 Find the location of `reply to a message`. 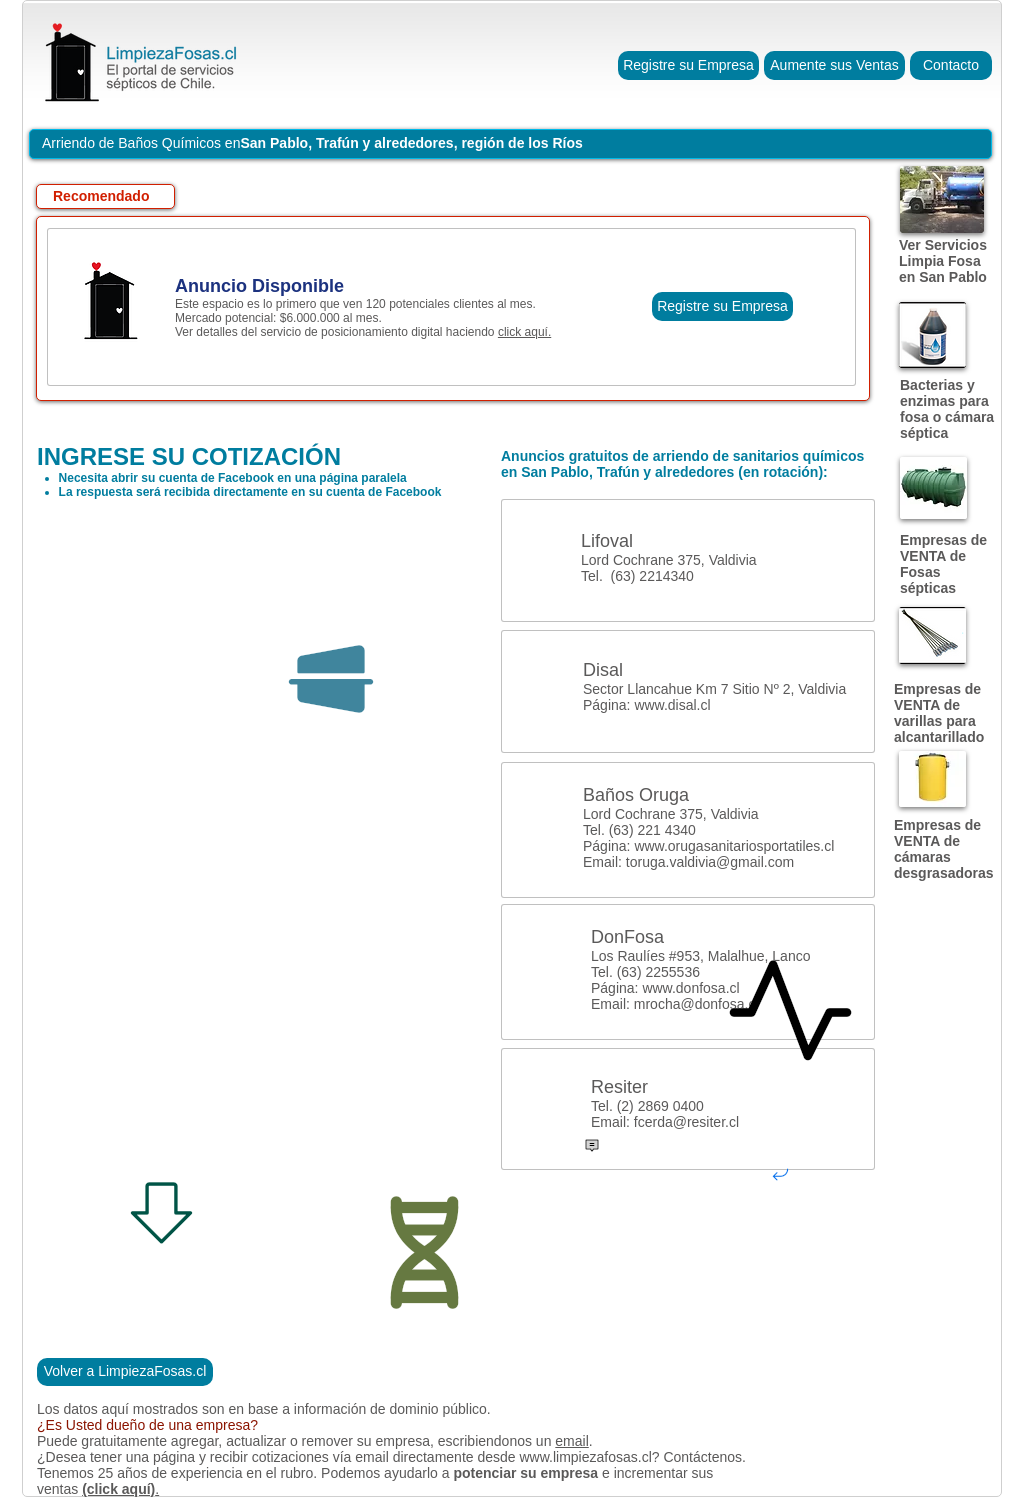

reply to a message is located at coordinates (780, 1174).